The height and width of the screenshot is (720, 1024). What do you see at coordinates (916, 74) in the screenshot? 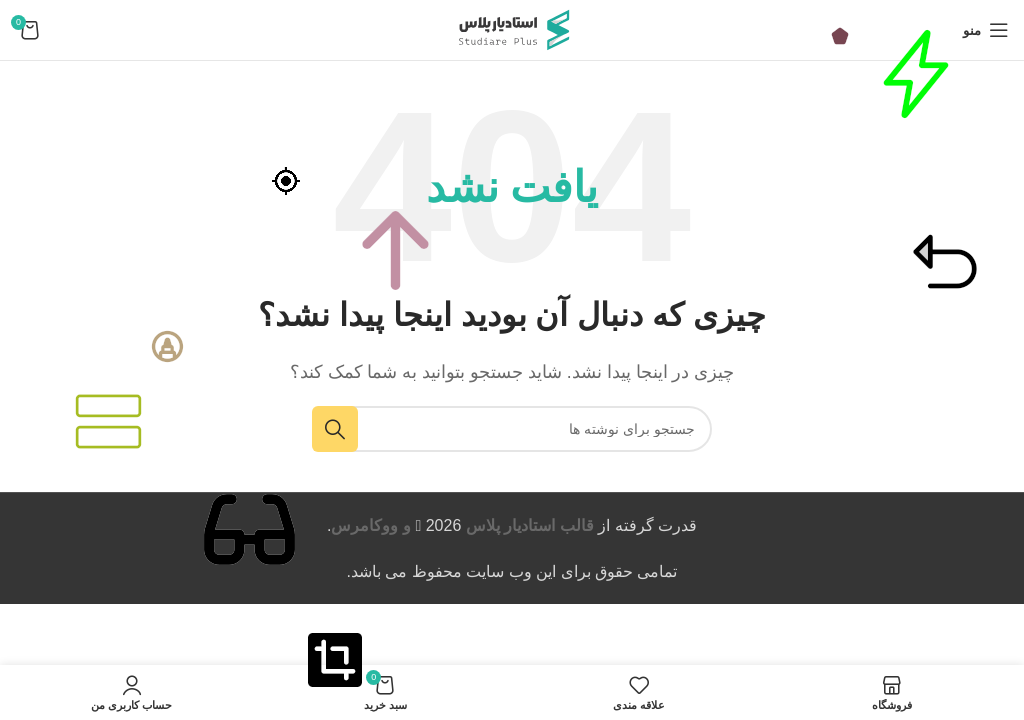
I see `toggle flash on for camera` at bounding box center [916, 74].